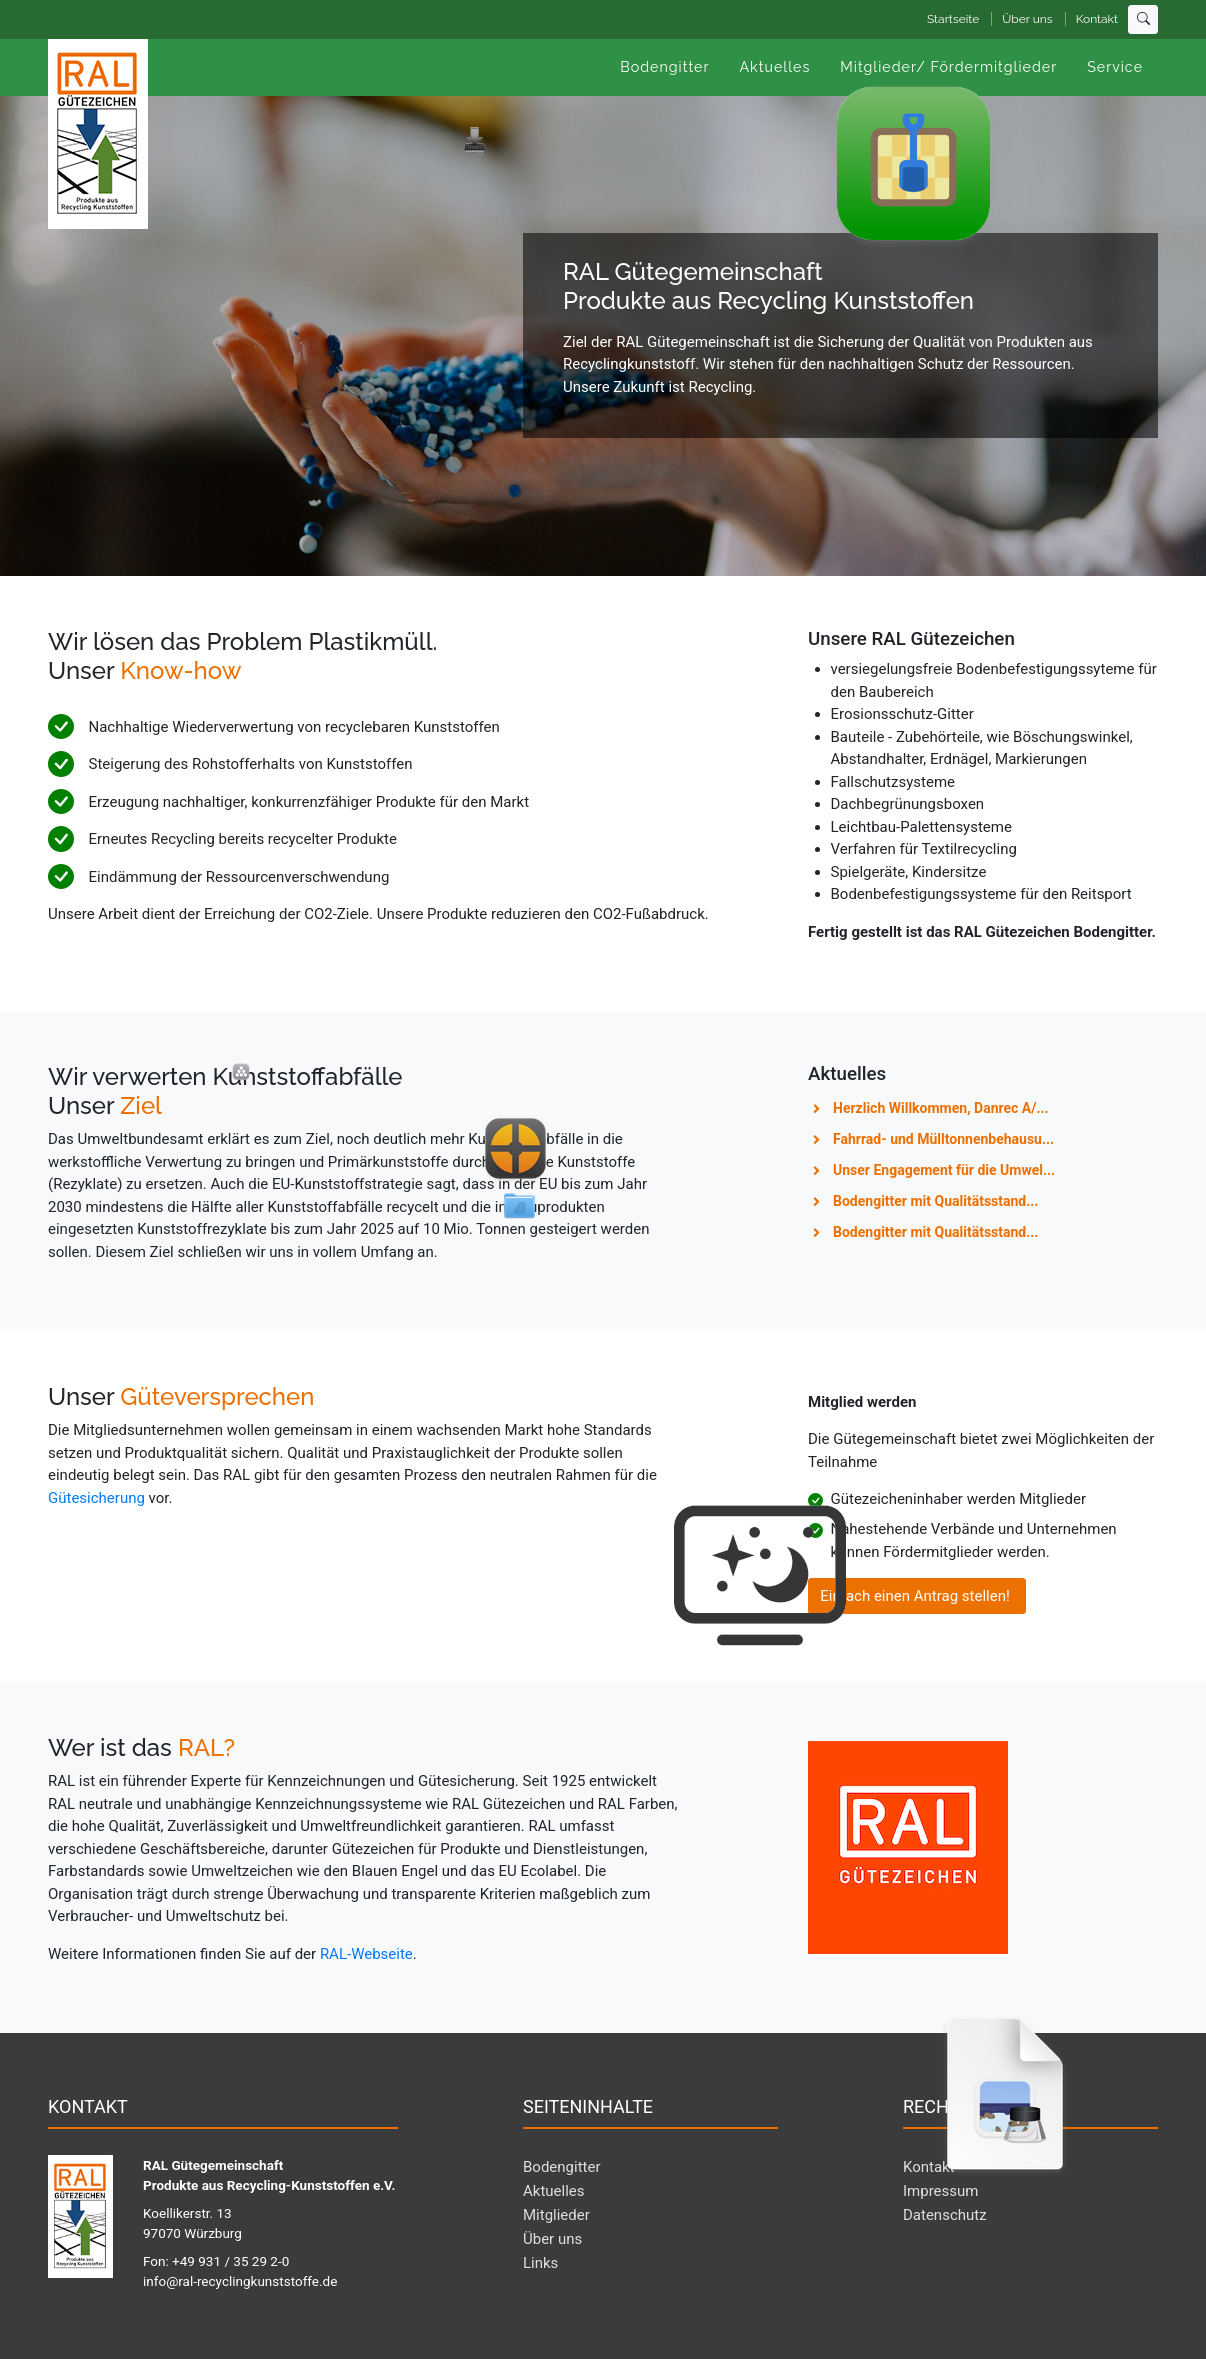  I want to click on open affinity publisher project folder, so click(519, 1205).